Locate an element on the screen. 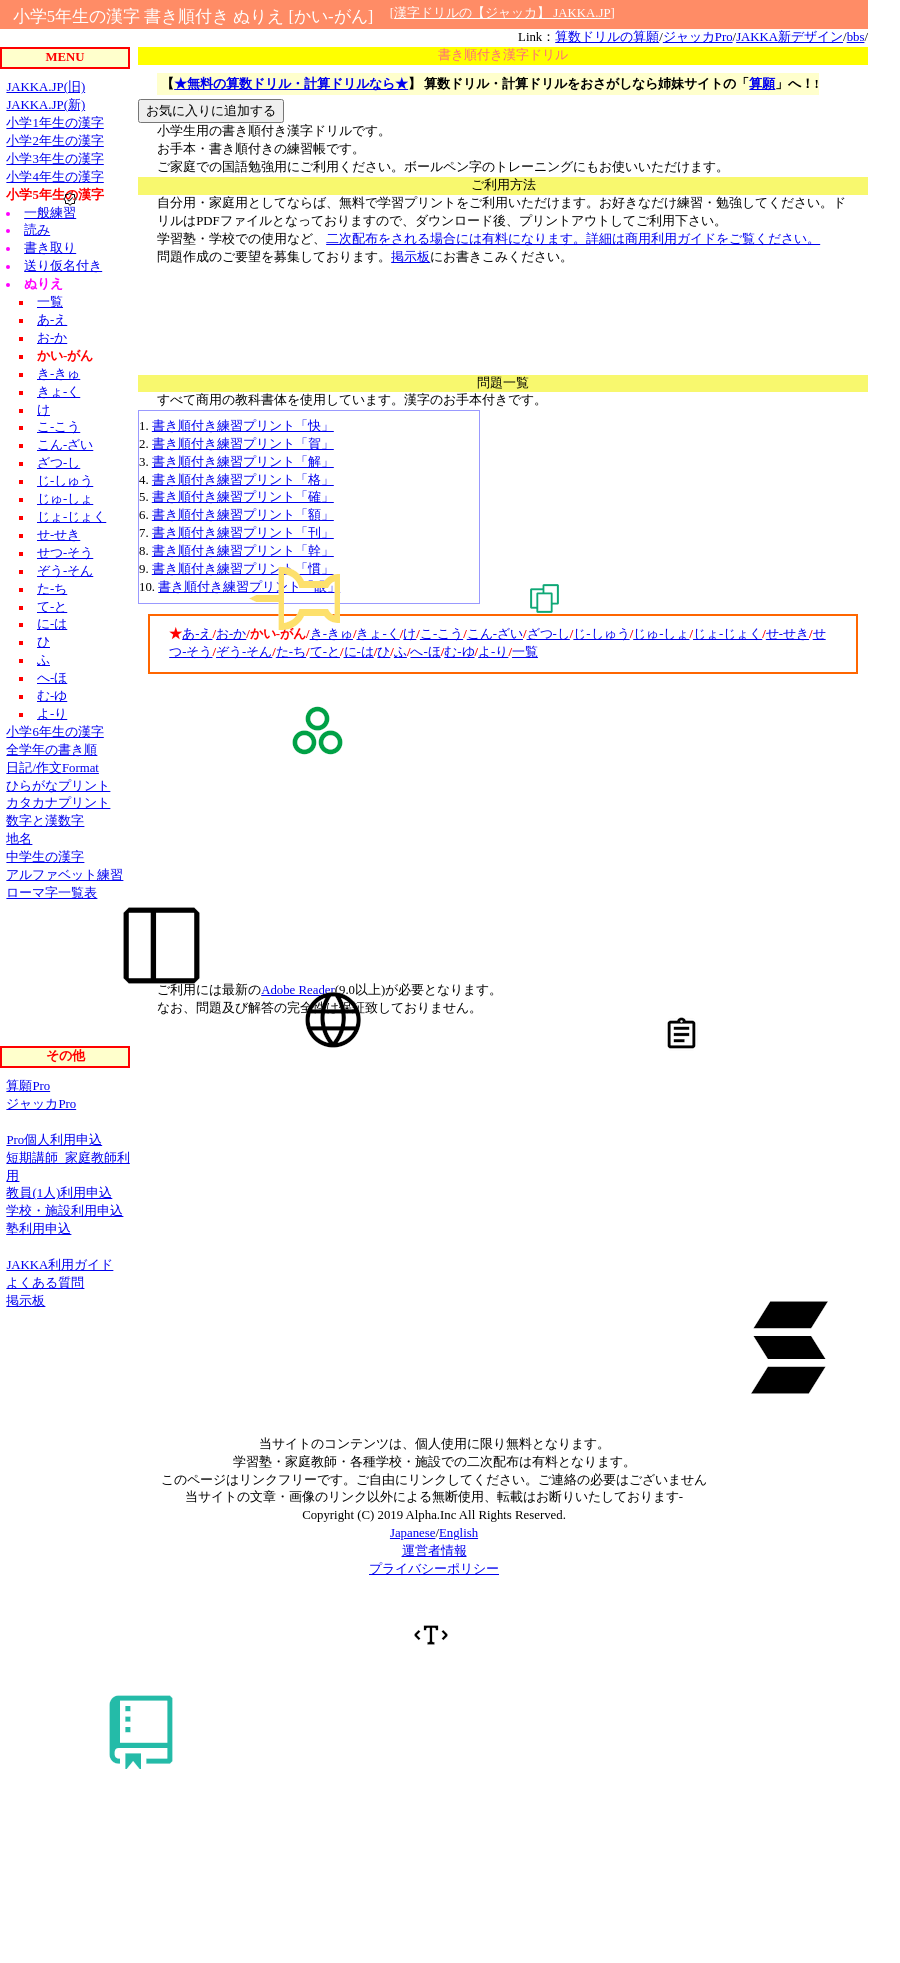  pin an item to keep it visible is located at coordinates (298, 595).